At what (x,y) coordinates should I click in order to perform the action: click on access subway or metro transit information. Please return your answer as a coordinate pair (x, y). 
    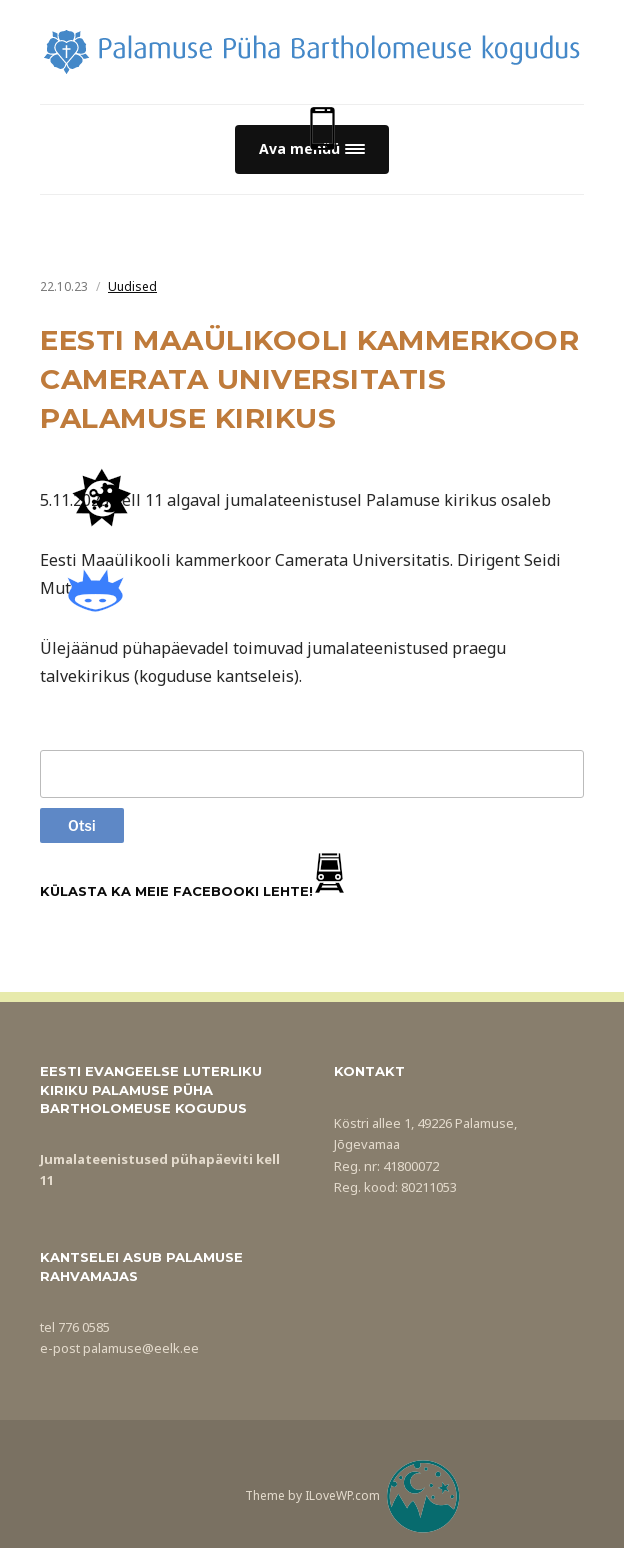
    Looking at the image, I should click on (329, 872).